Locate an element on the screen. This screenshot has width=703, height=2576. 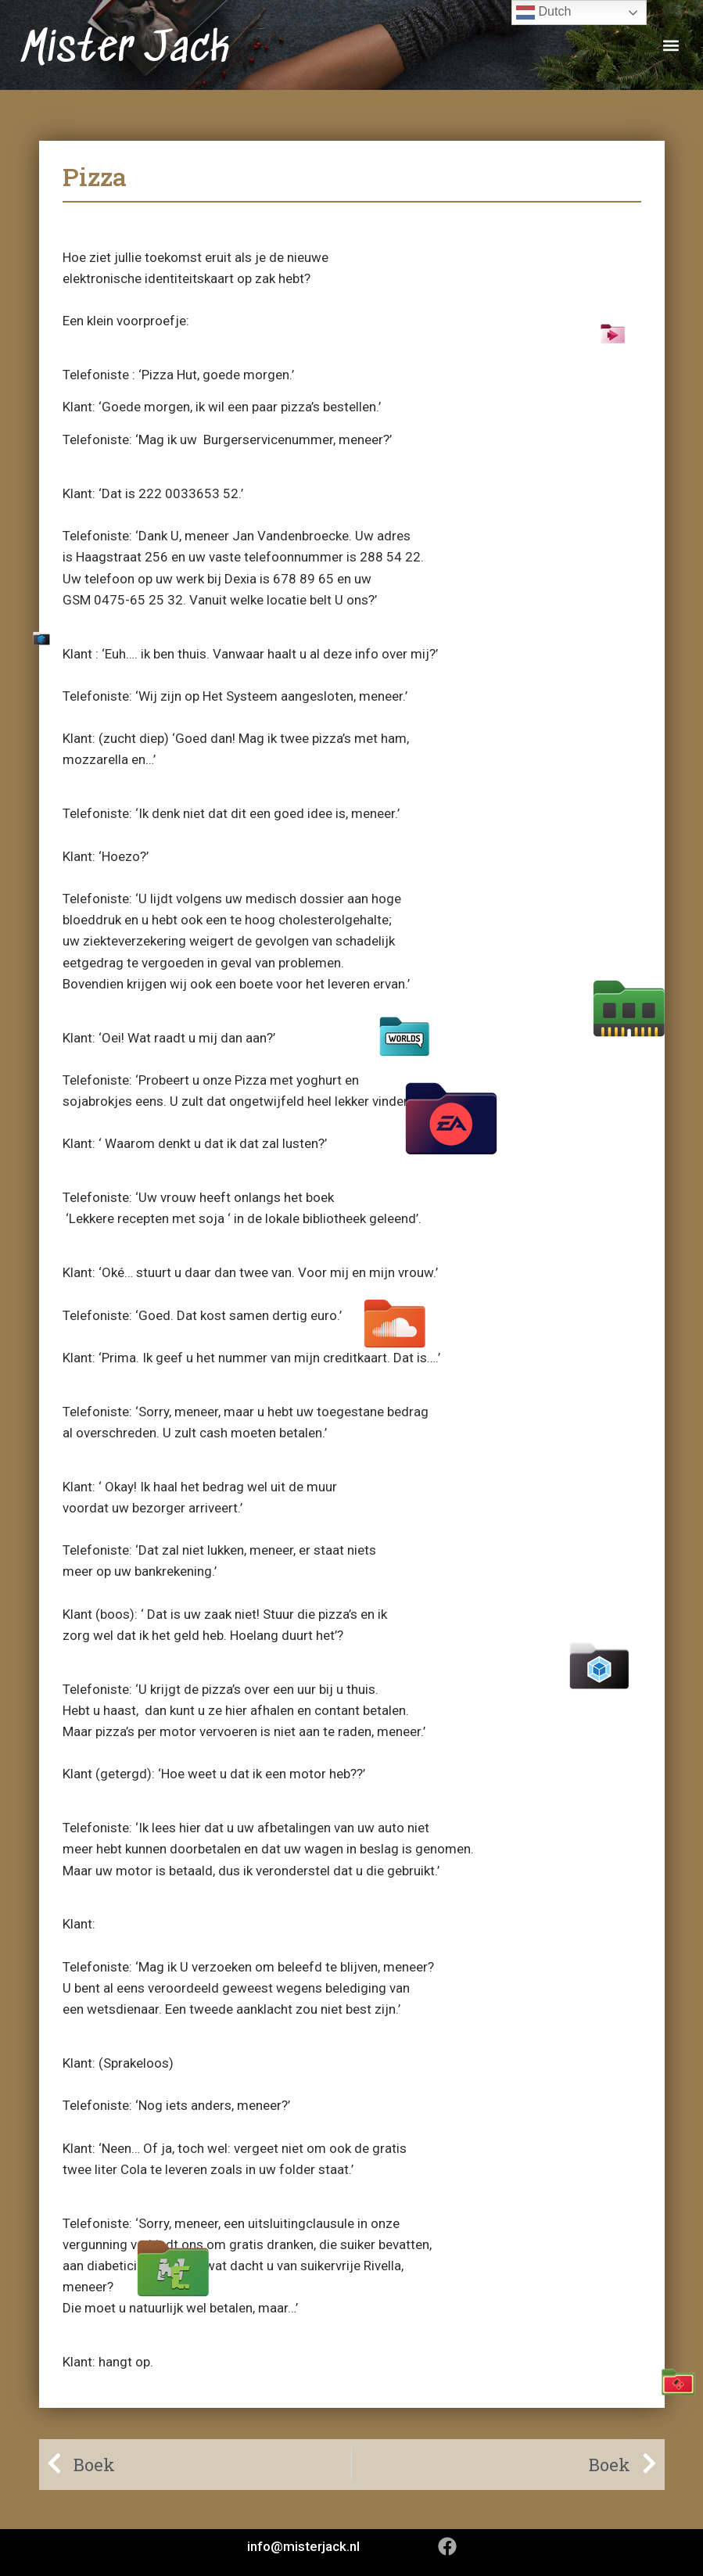
folder for EA (Electronic Arts) games or applications is located at coordinates (450, 1121).